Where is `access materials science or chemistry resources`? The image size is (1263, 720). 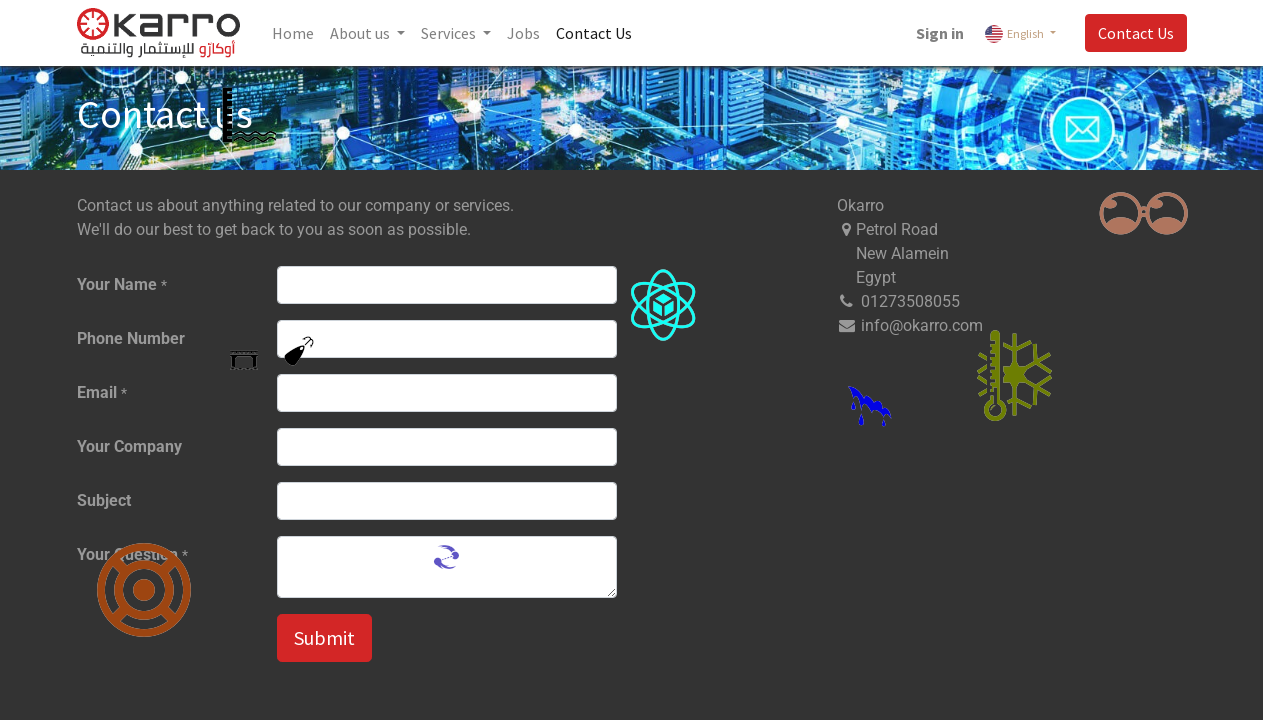 access materials science or chemistry resources is located at coordinates (663, 305).